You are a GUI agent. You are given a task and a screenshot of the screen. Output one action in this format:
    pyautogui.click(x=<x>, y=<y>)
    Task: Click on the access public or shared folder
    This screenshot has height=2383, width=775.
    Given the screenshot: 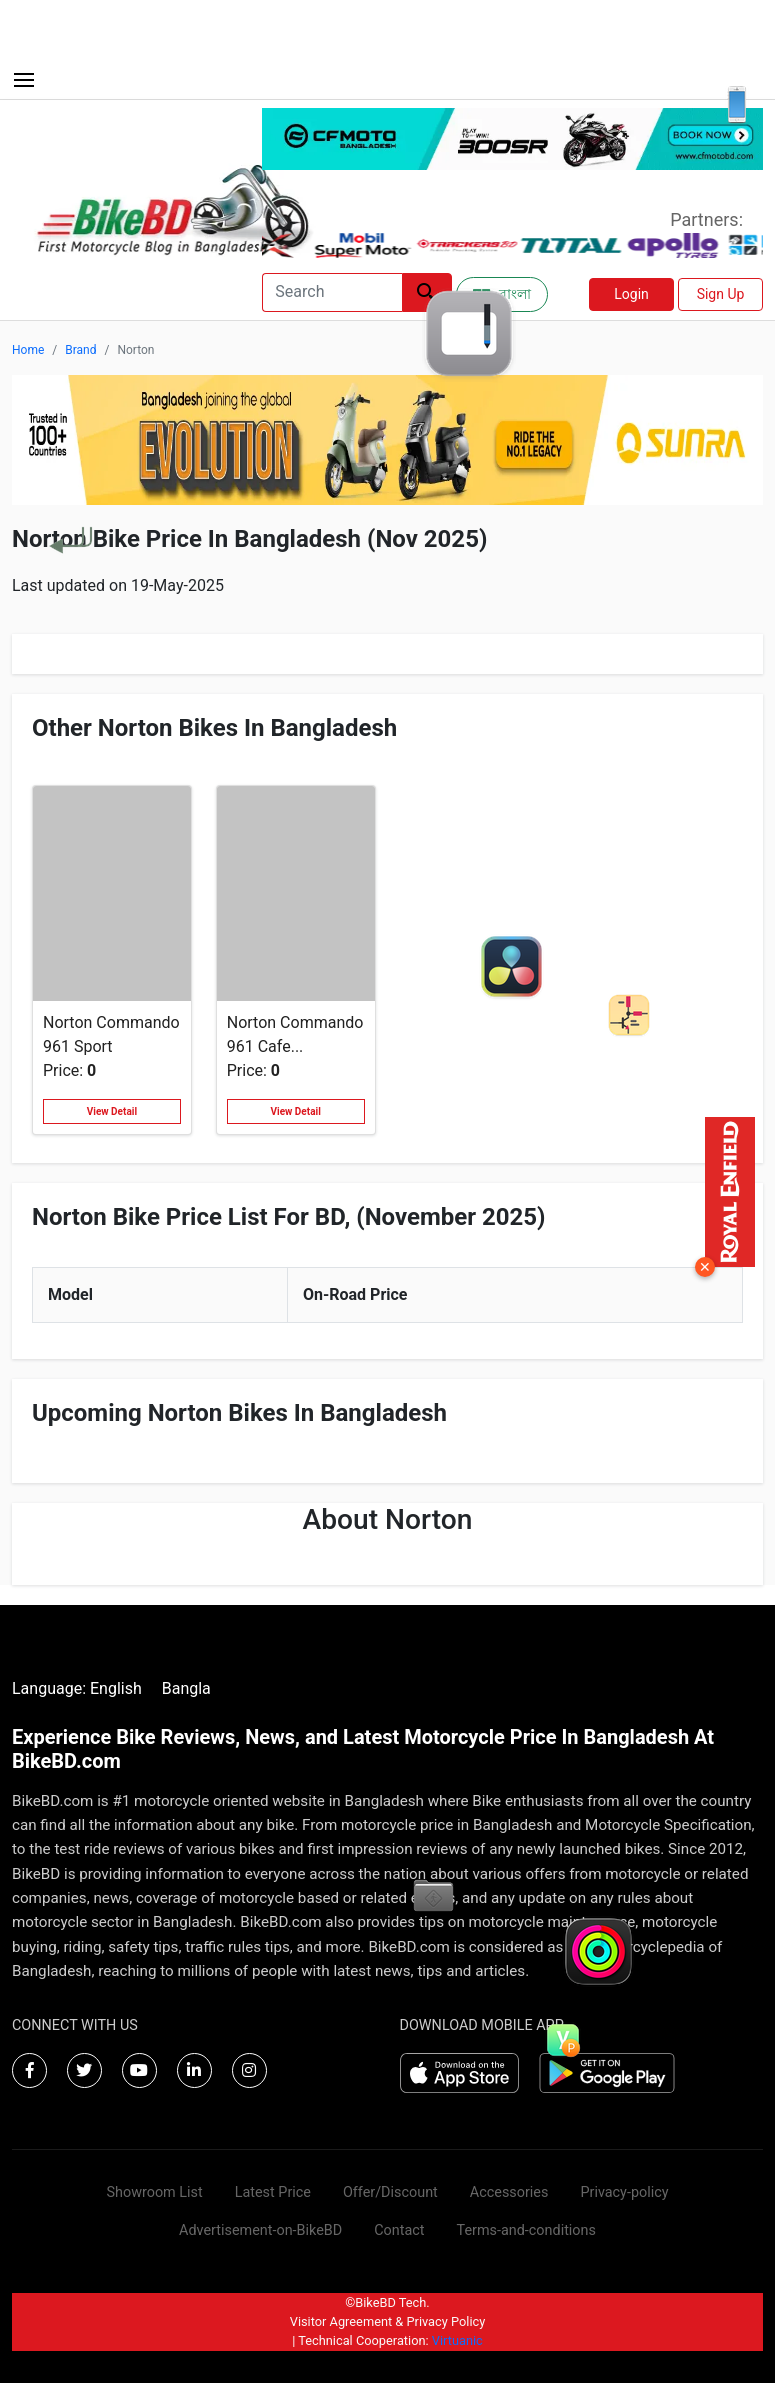 What is the action you would take?
    pyautogui.click(x=433, y=1895)
    